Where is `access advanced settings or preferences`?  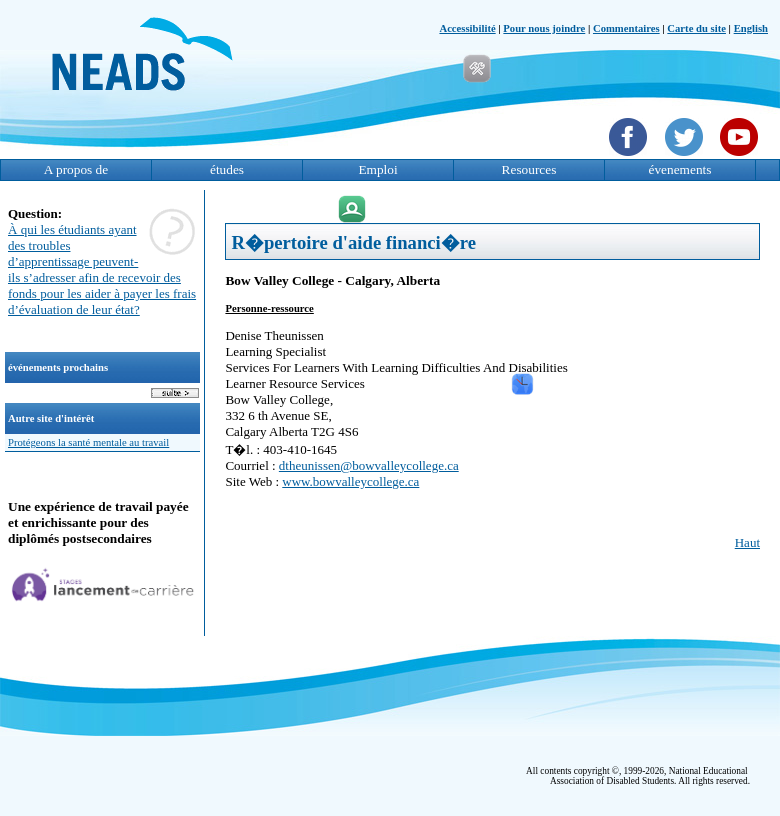 access advanced settings or preferences is located at coordinates (477, 69).